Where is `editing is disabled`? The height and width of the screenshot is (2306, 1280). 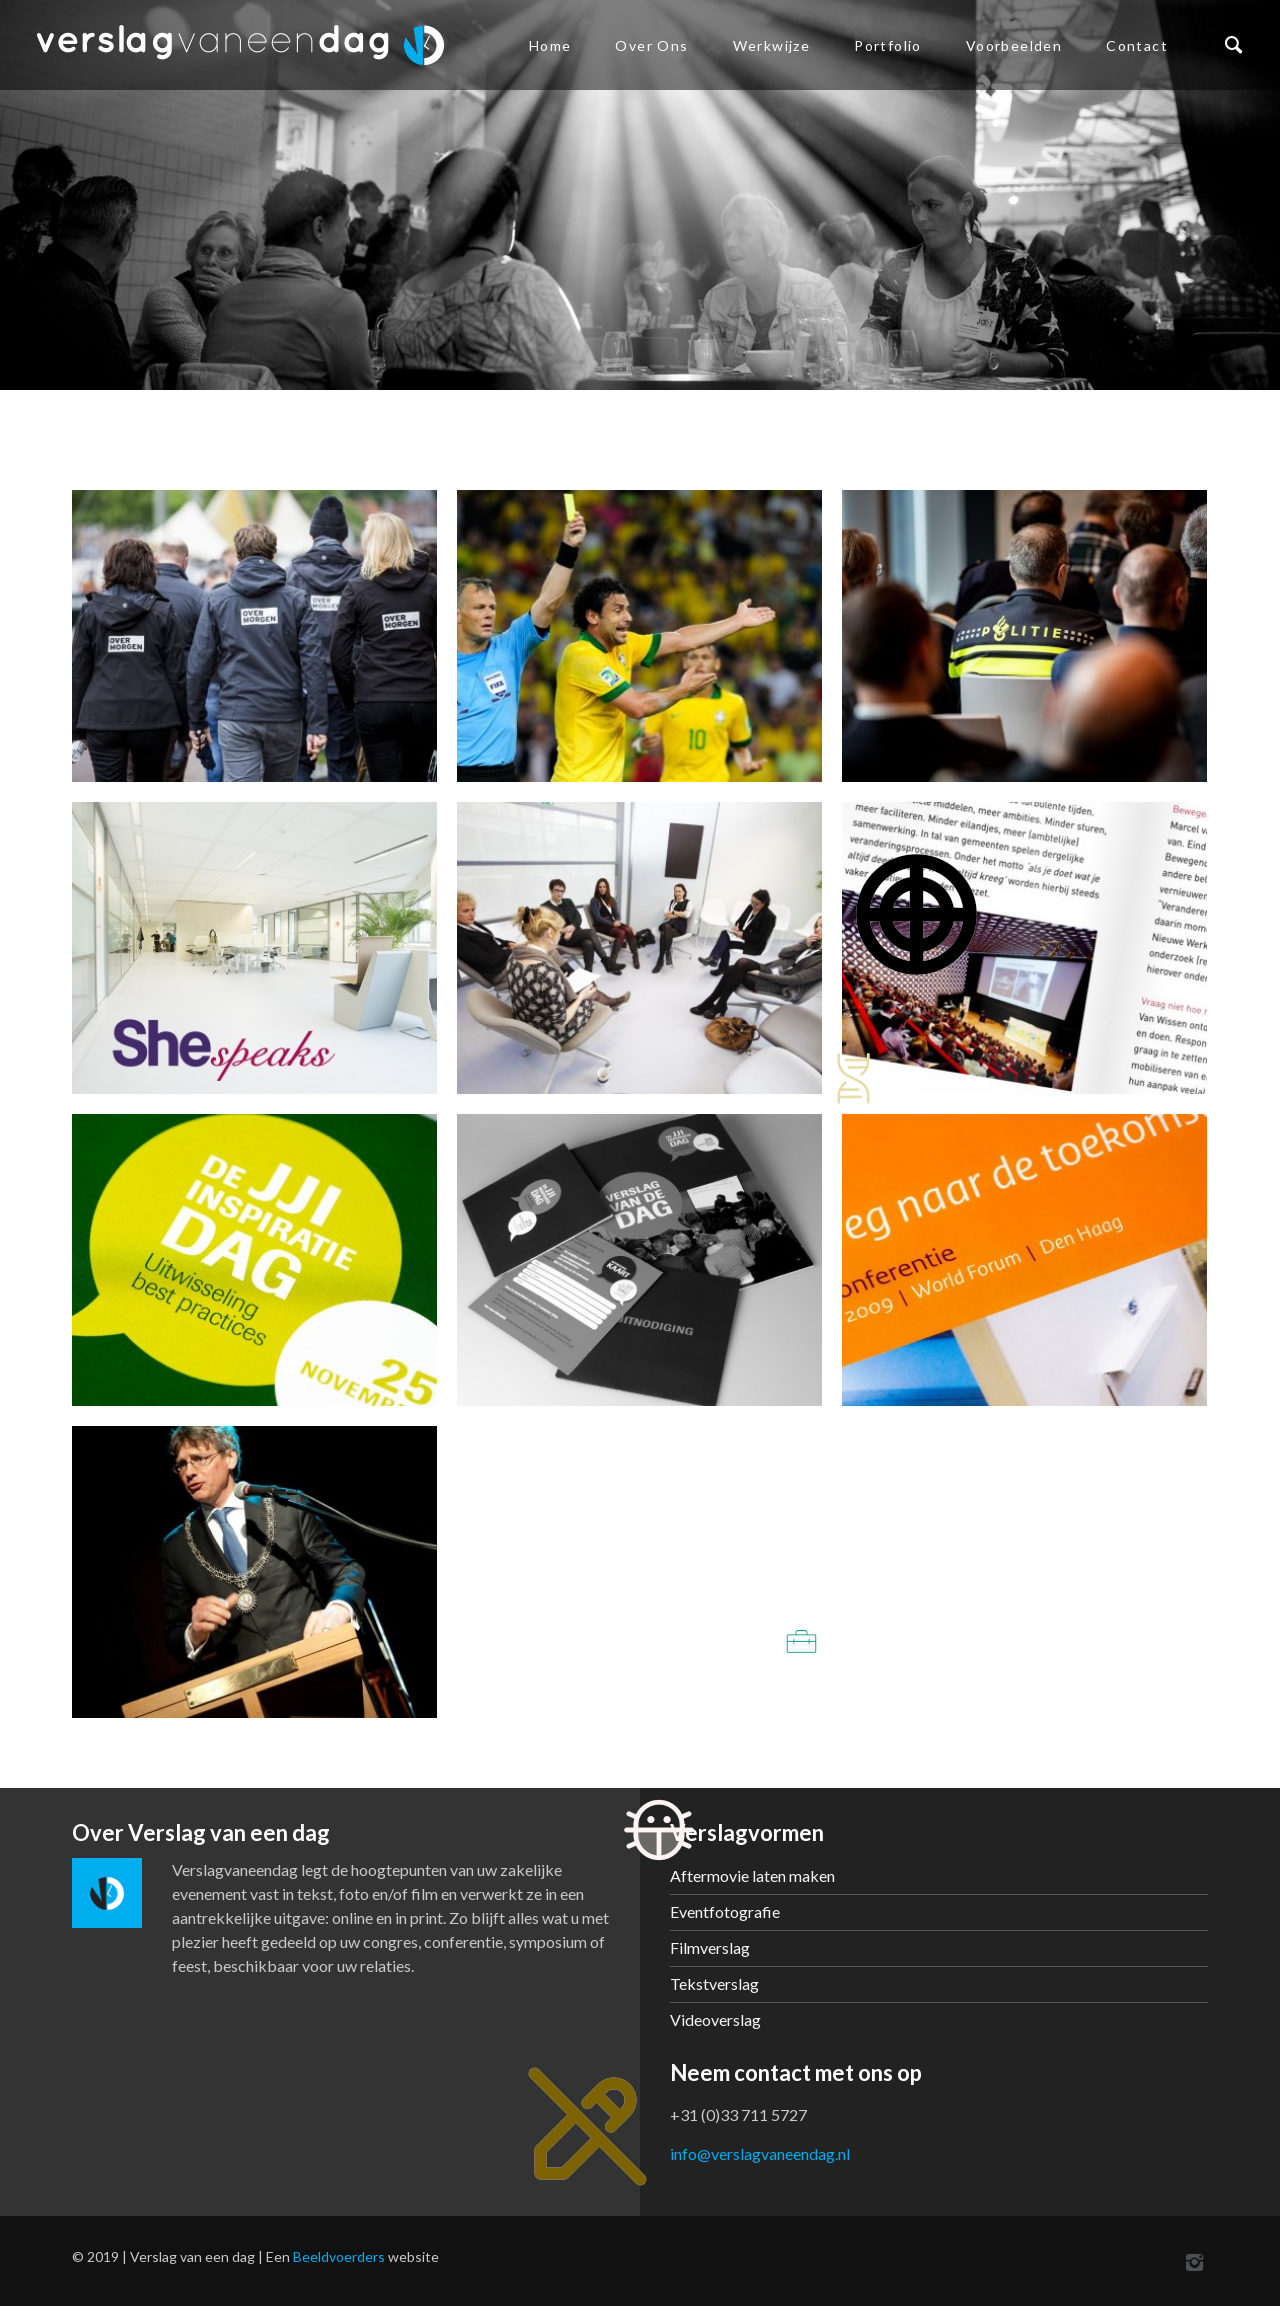 editing is disabled is located at coordinates (587, 2126).